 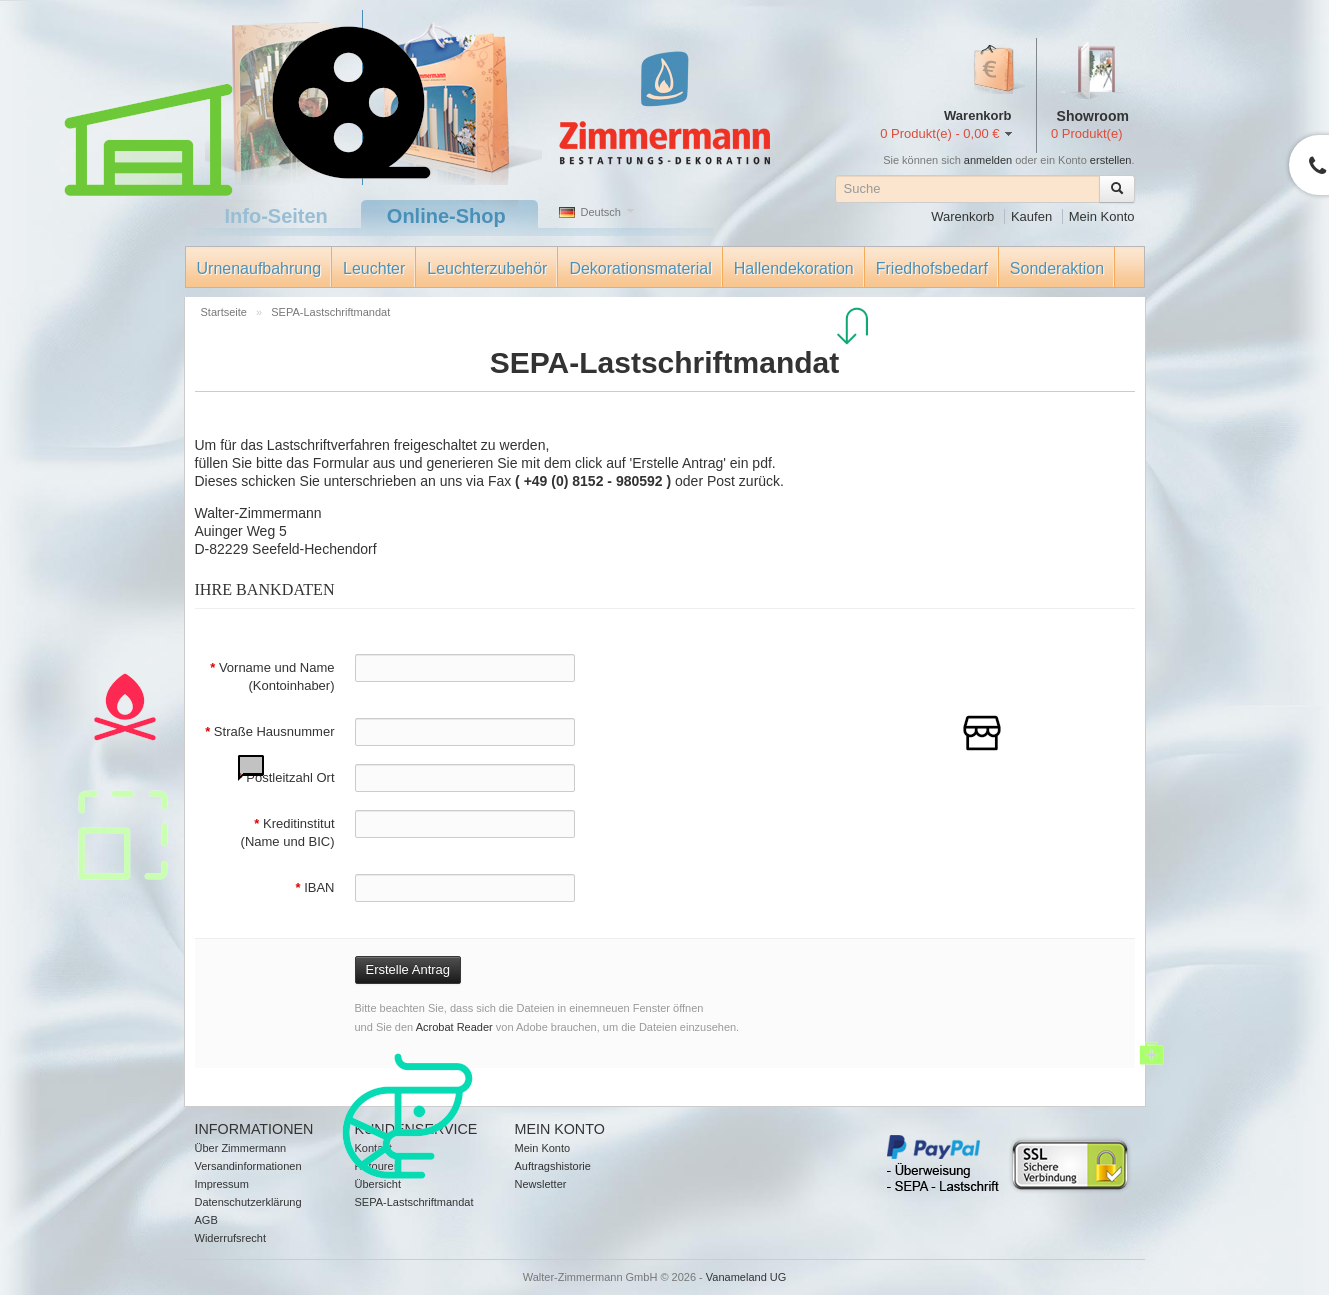 What do you see at coordinates (407, 1118) in the screenshot?
I see `indicates seafood or shrimp menu option` at bounding box center [407, 1118].